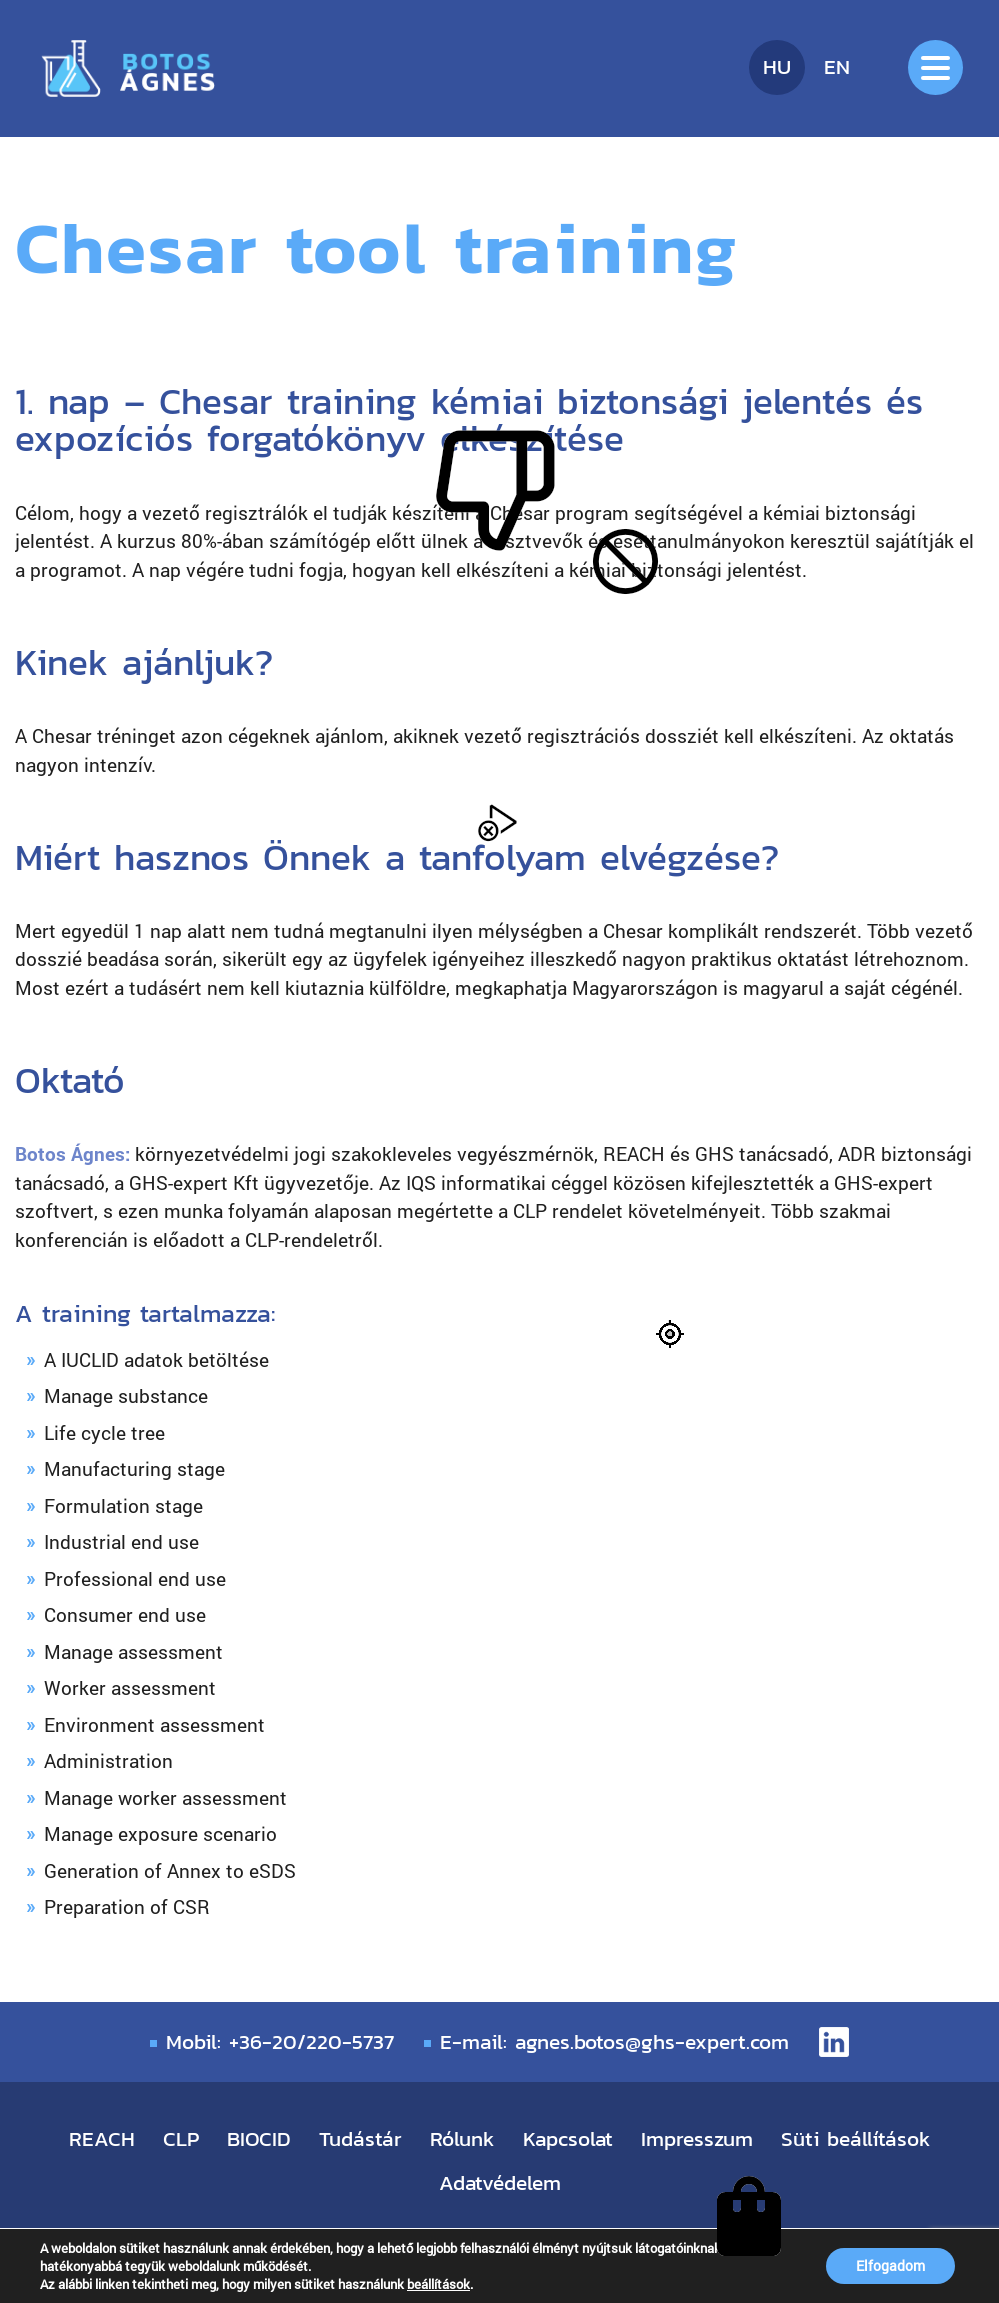  Describe the element at coordinates (498, 821) in the screenshot. I see `run with errors detected` at that location.